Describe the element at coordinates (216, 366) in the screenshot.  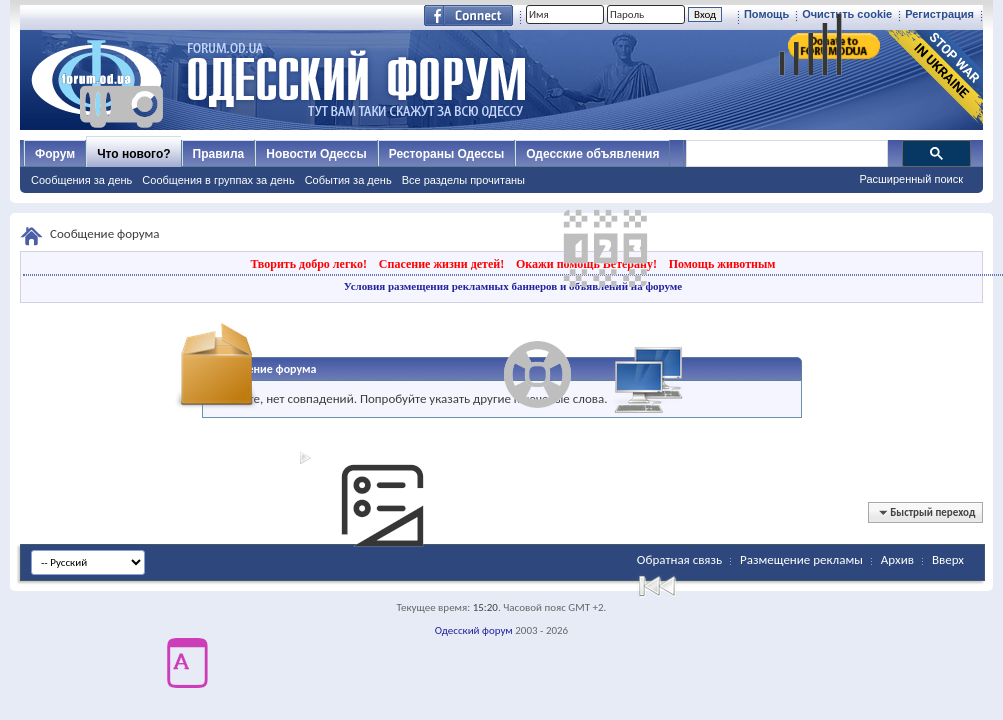
I see `generic package or archive file type` at that location.